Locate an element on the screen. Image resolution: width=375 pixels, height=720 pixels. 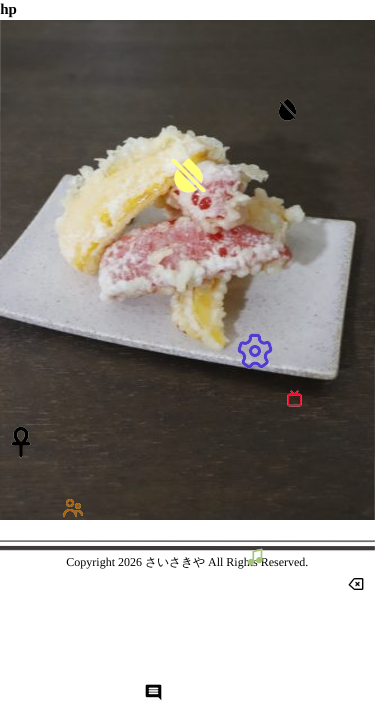
disable water or liquid features is located at coordinates (287, 110).